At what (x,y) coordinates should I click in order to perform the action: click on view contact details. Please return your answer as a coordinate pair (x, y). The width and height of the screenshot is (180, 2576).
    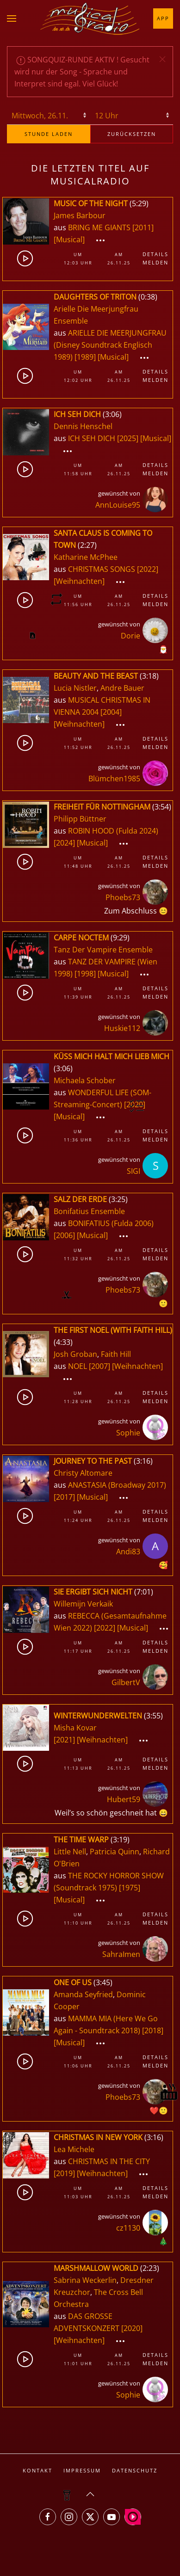
    Looking at the image, I should click on (32, 635).